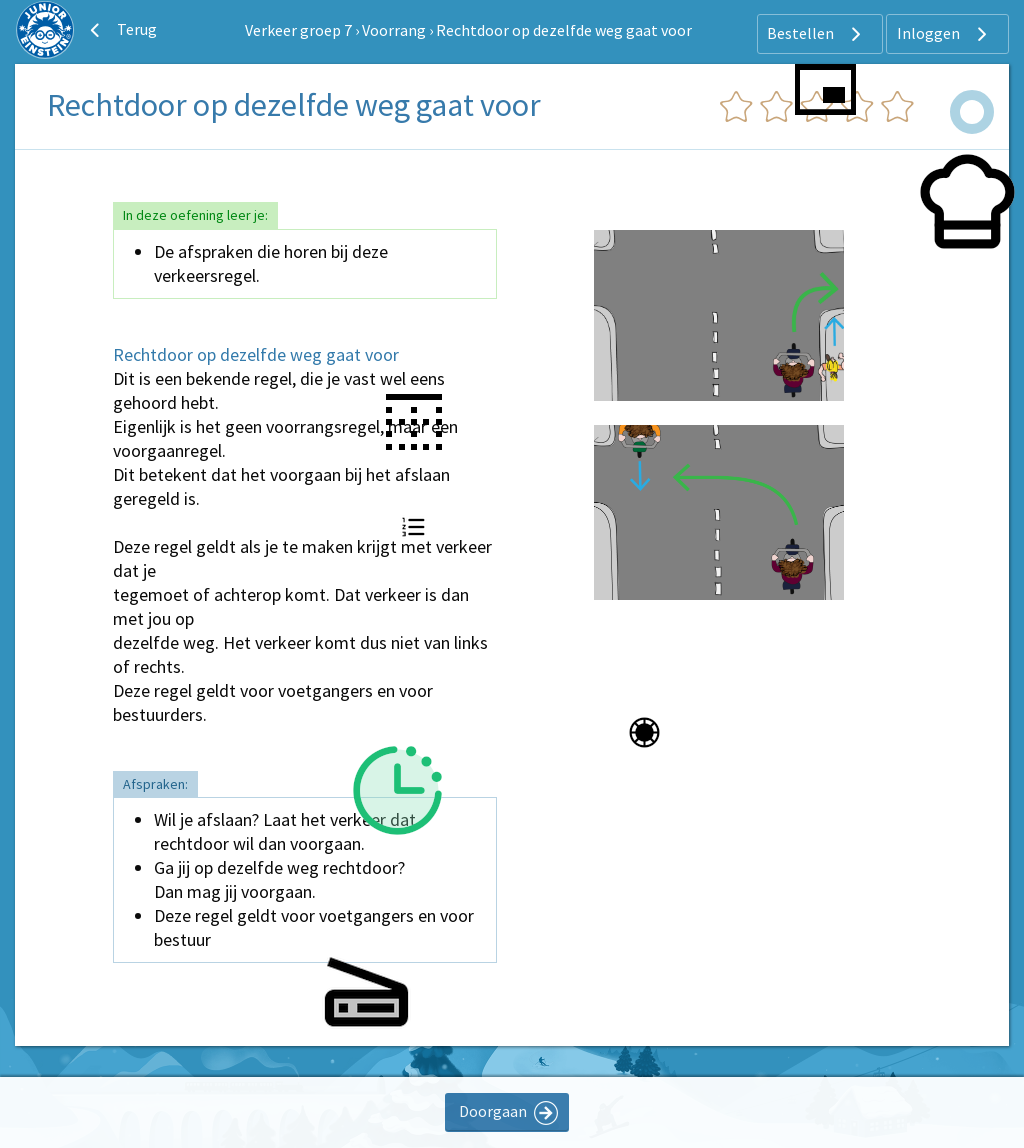  I want to click on browse recipes or cooking content, so click(967, 201).